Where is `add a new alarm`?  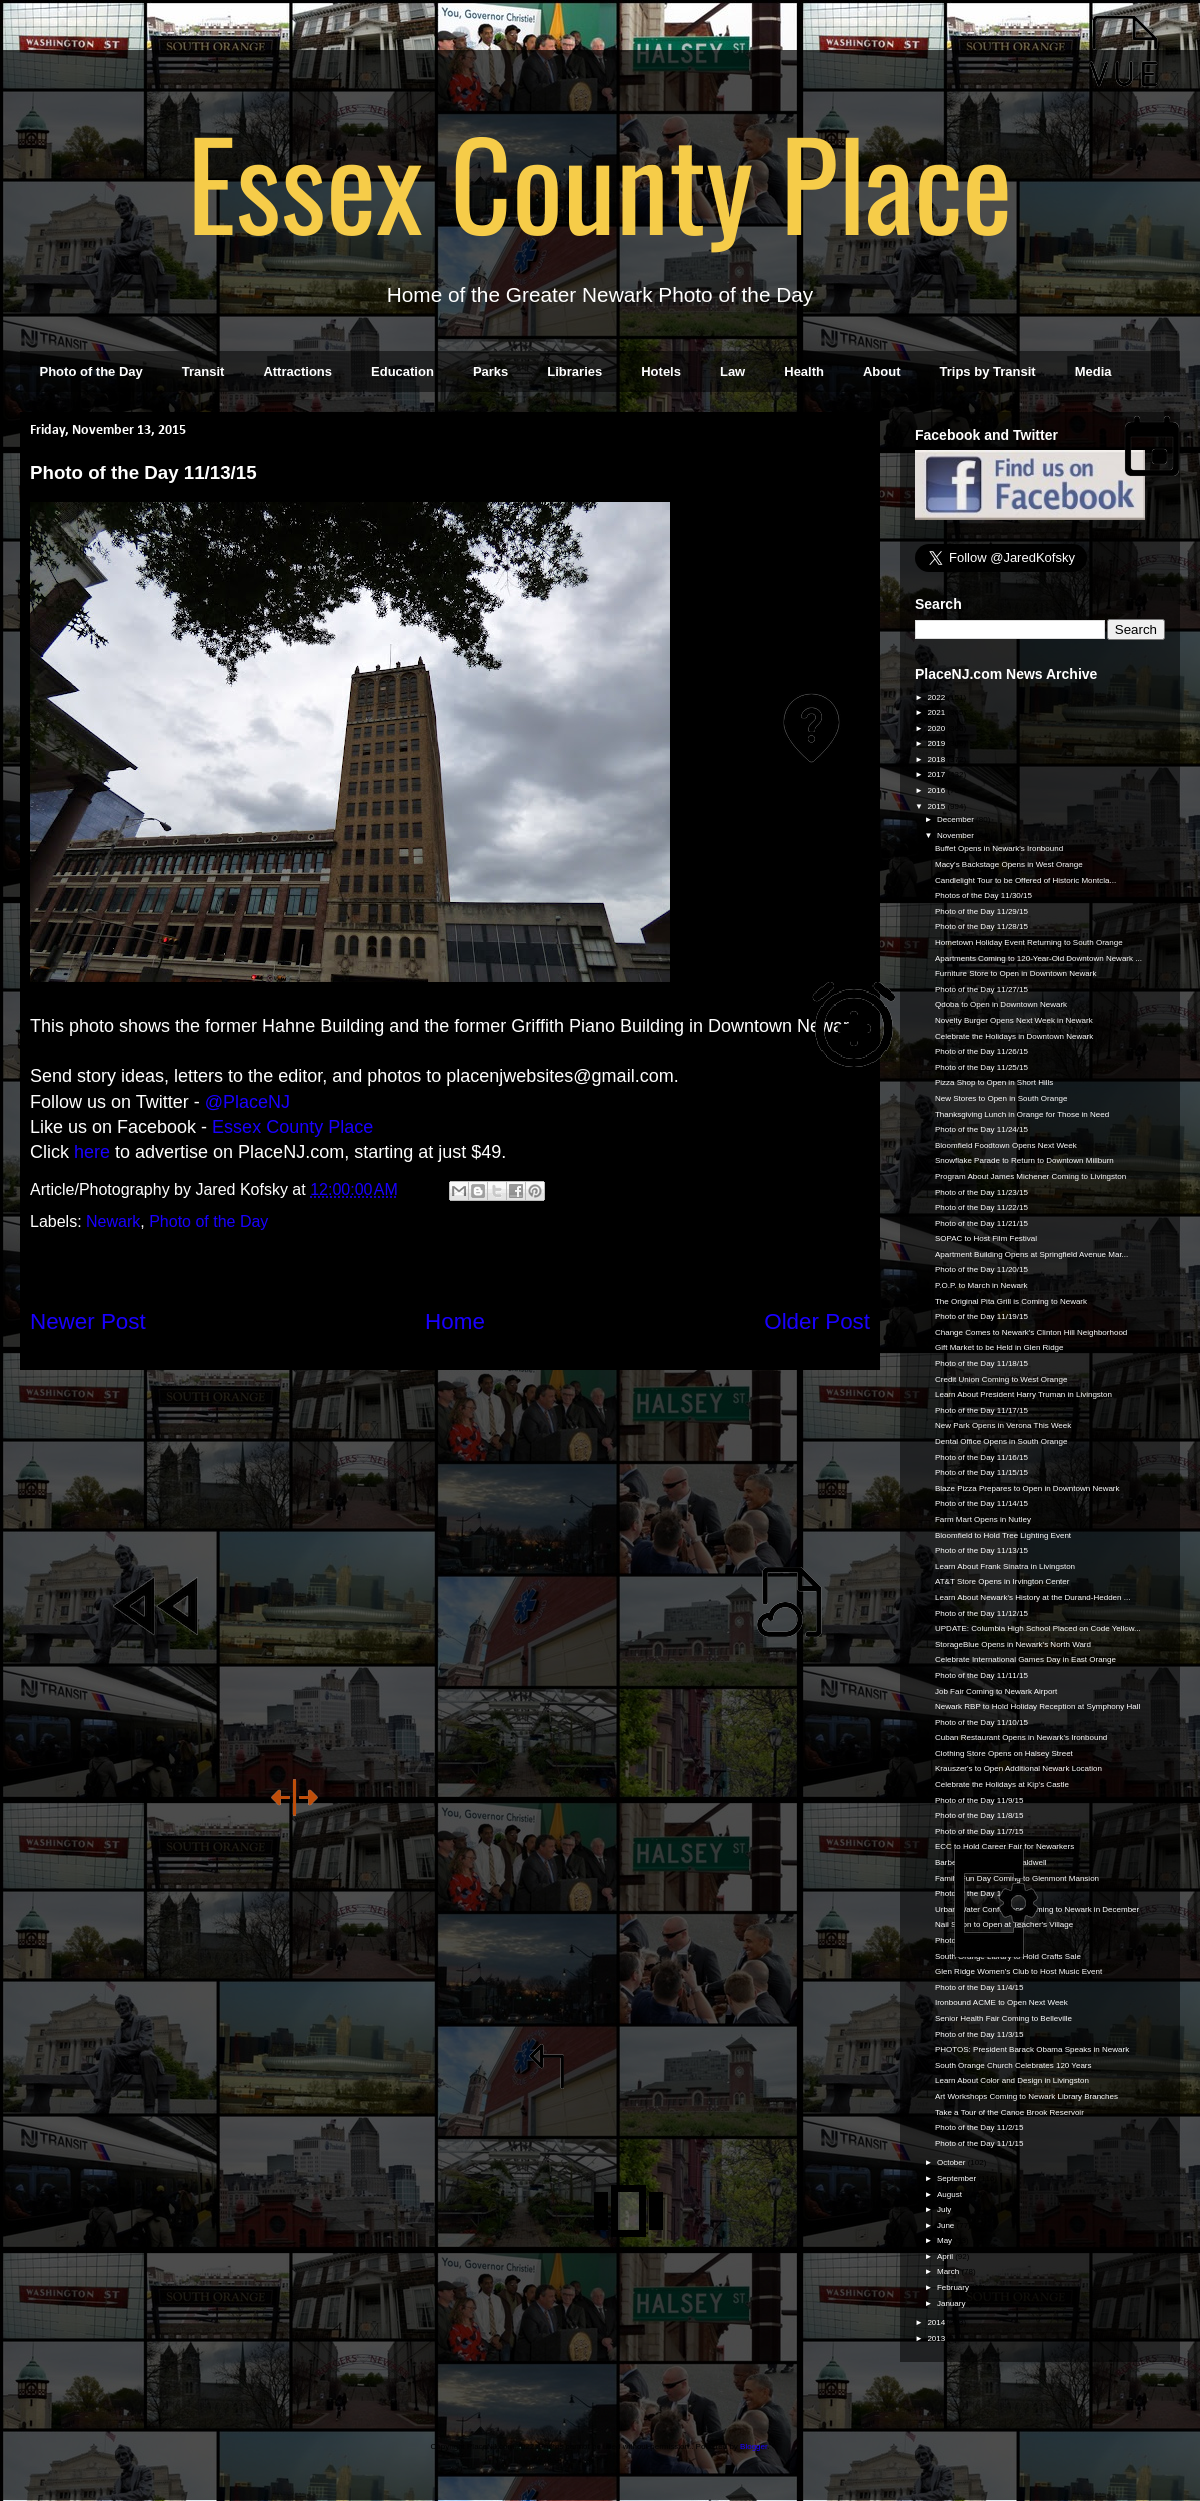 add a new alarm is located at coordinates (854, 1024).